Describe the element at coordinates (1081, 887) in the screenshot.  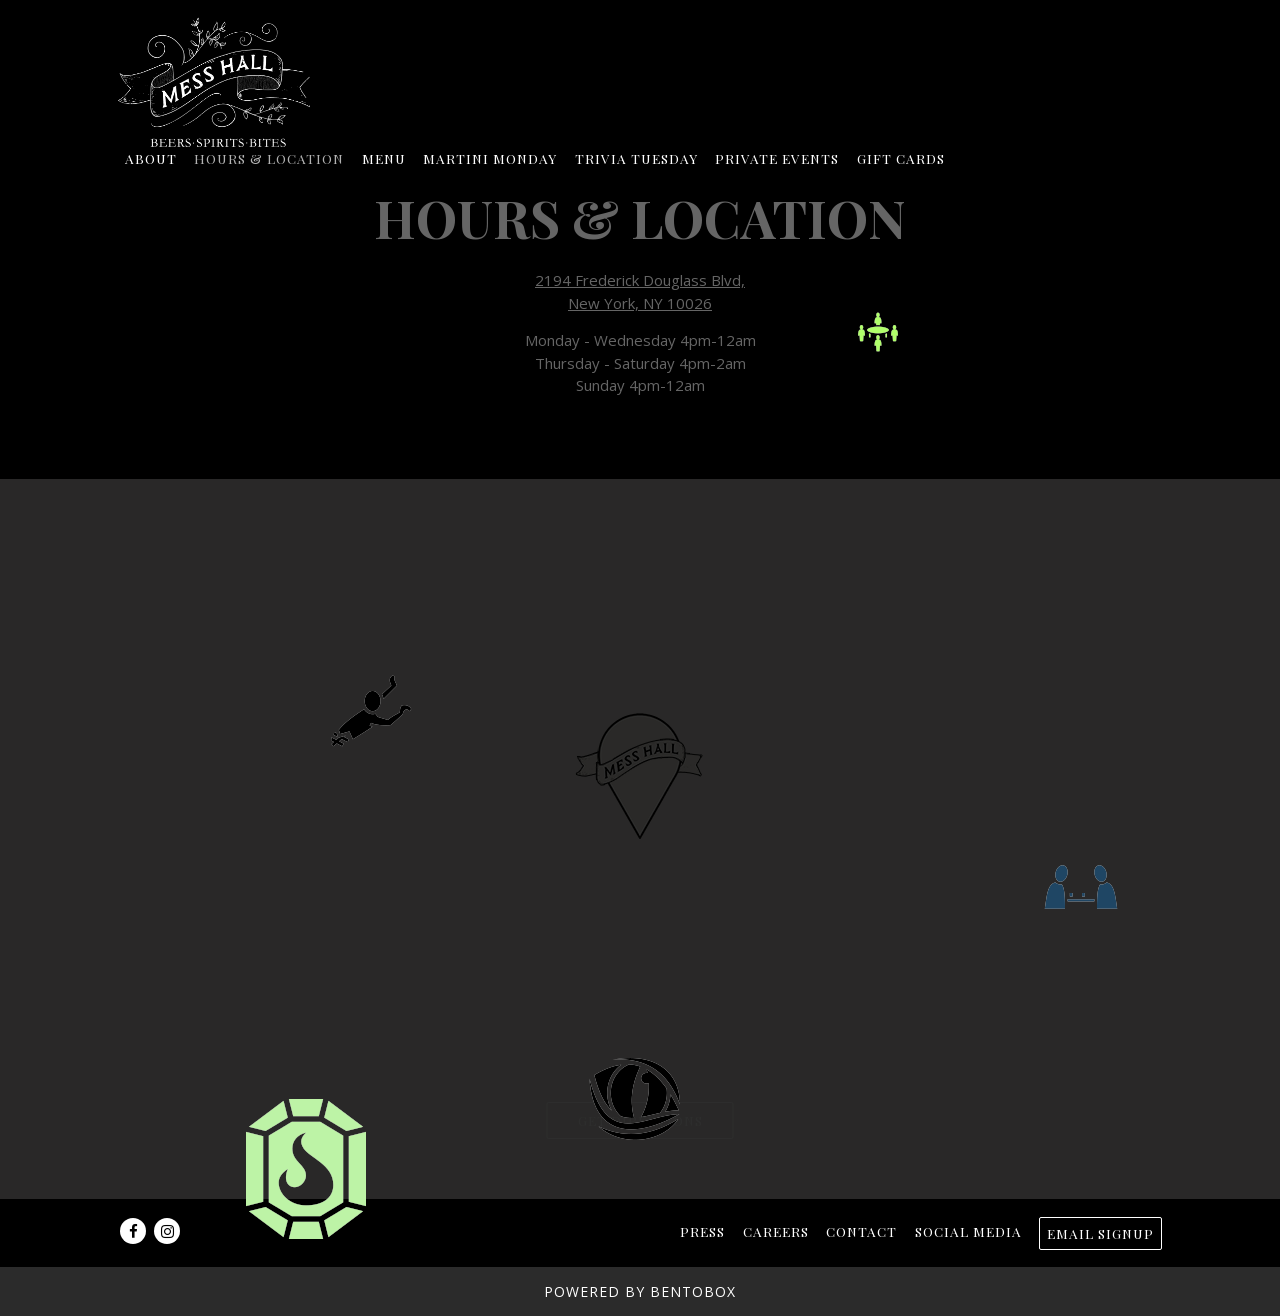
I see `find or join tabletop gaming sessions` at that location.